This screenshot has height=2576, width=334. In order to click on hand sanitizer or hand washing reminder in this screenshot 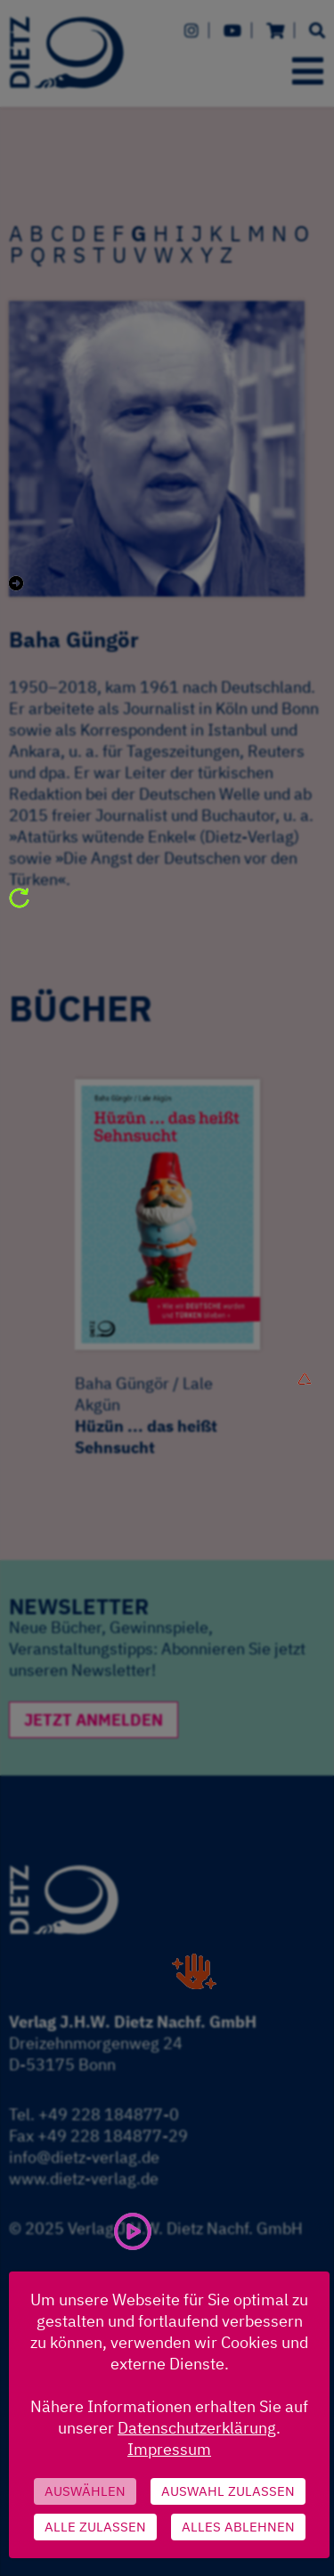, I will do `click(194, 1971)`.